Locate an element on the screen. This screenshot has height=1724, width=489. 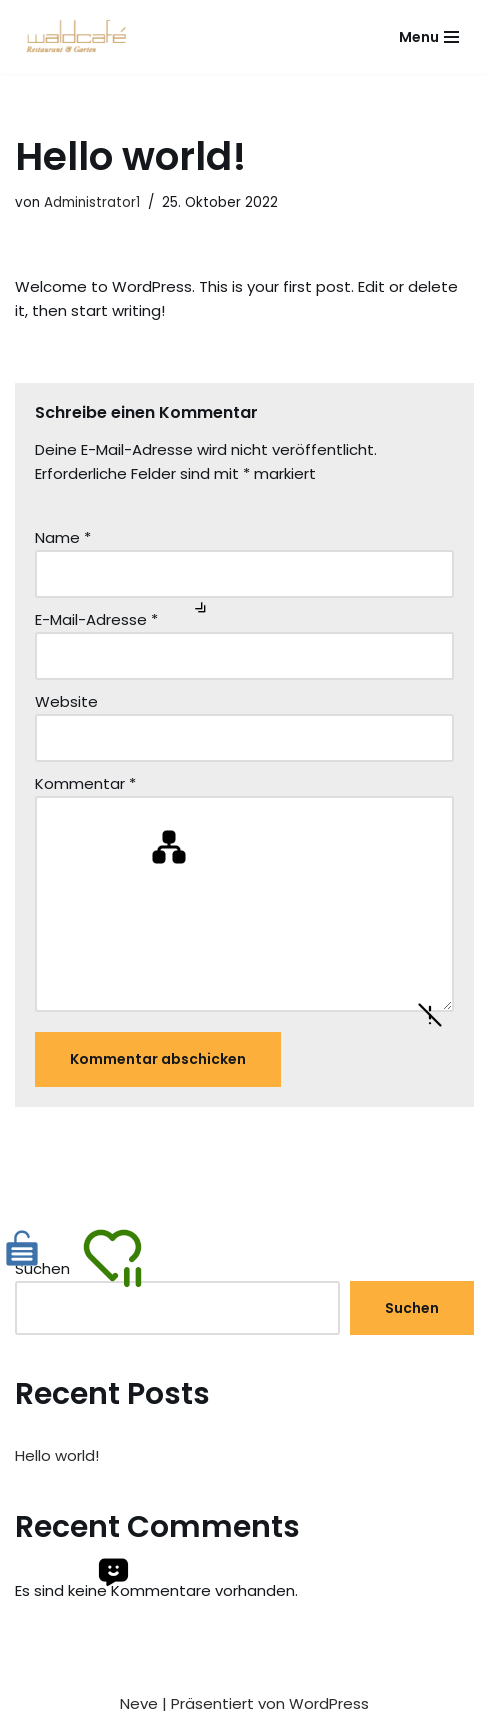
view organizational hierarchy or structure is located at coordinates (169, 847).